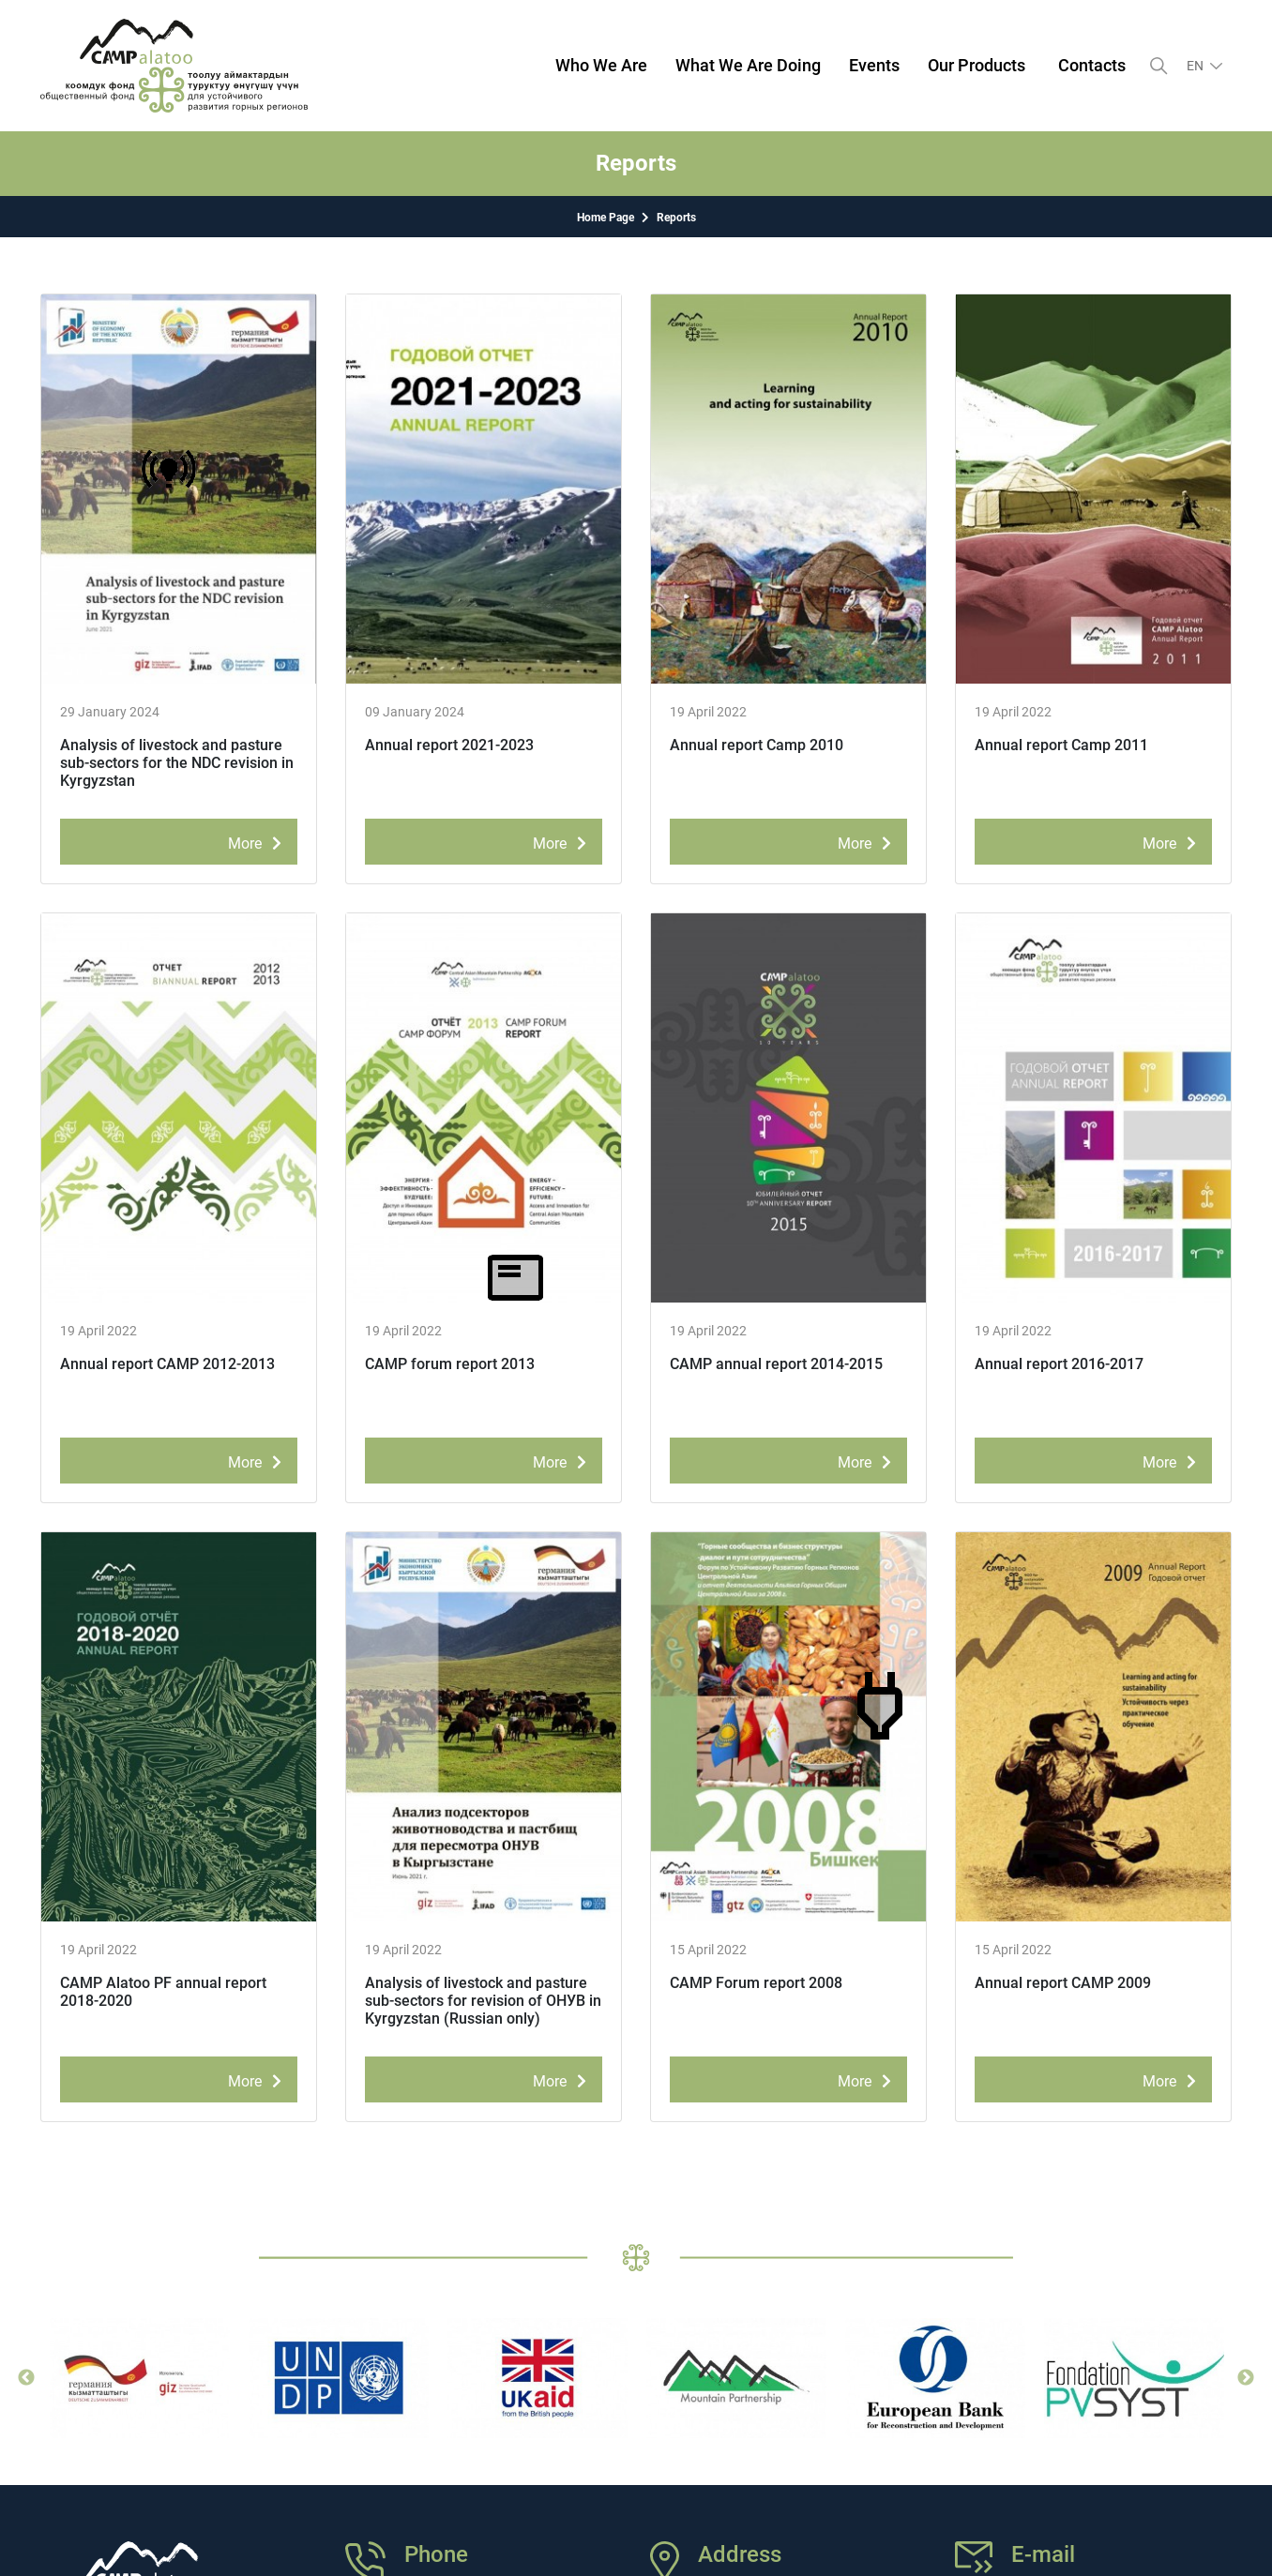 This screenshot has height=2576, width=1272. Describe the element at coordinates (169, 469) in the screenshot. I see `access live predictions or real-time insights` at that location.